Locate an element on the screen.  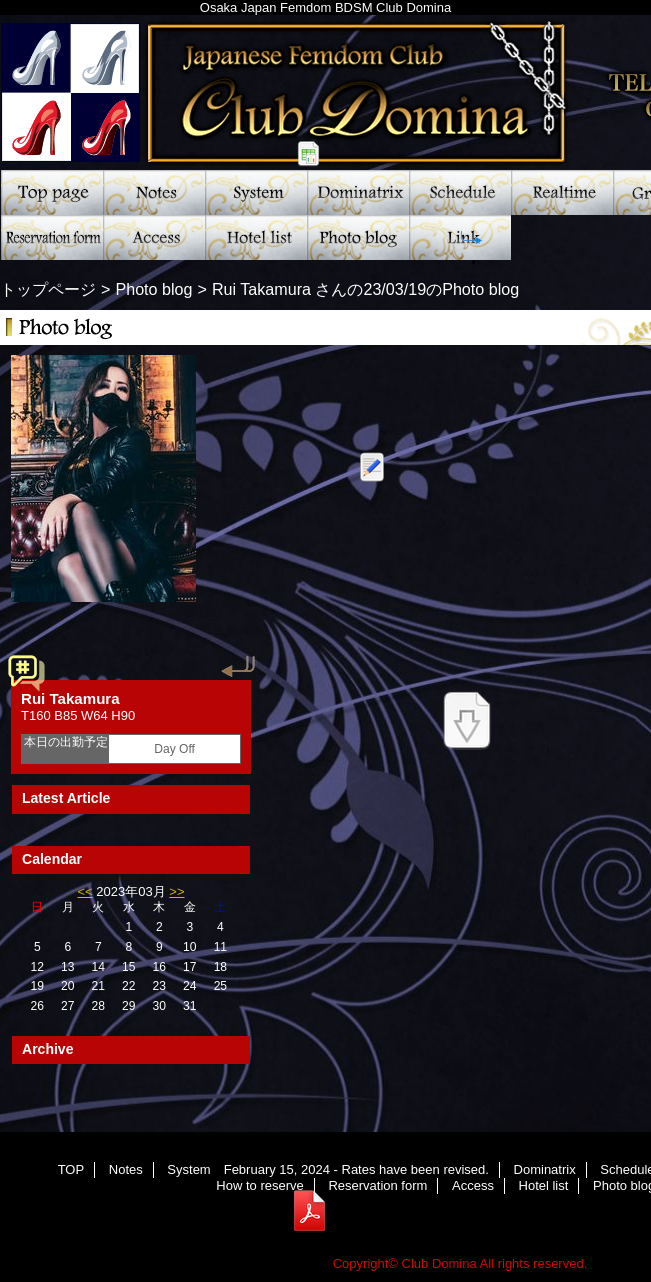
reply to all recipients of an email is located at coordinates (237, 666).